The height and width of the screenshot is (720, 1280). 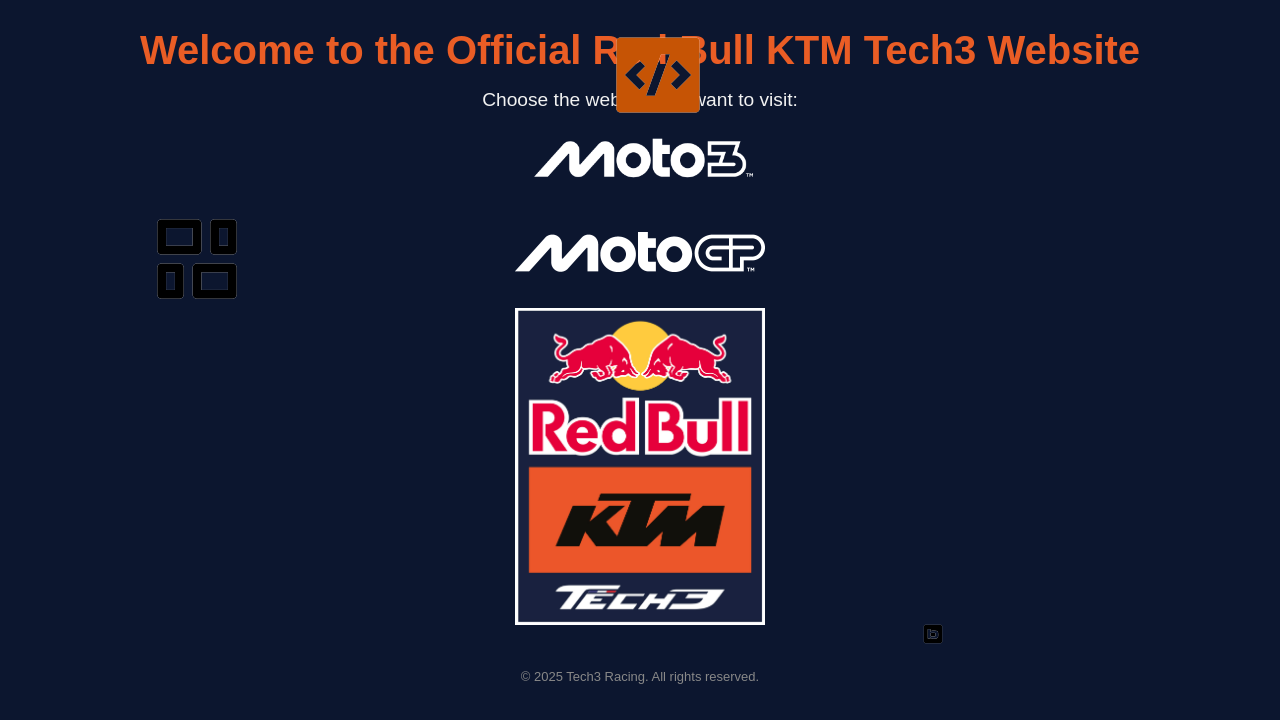 What do you see at coordinates (197, 259) in the screenshot?
I see `access the dashboard or control panel` at bounding box center [197, 259].